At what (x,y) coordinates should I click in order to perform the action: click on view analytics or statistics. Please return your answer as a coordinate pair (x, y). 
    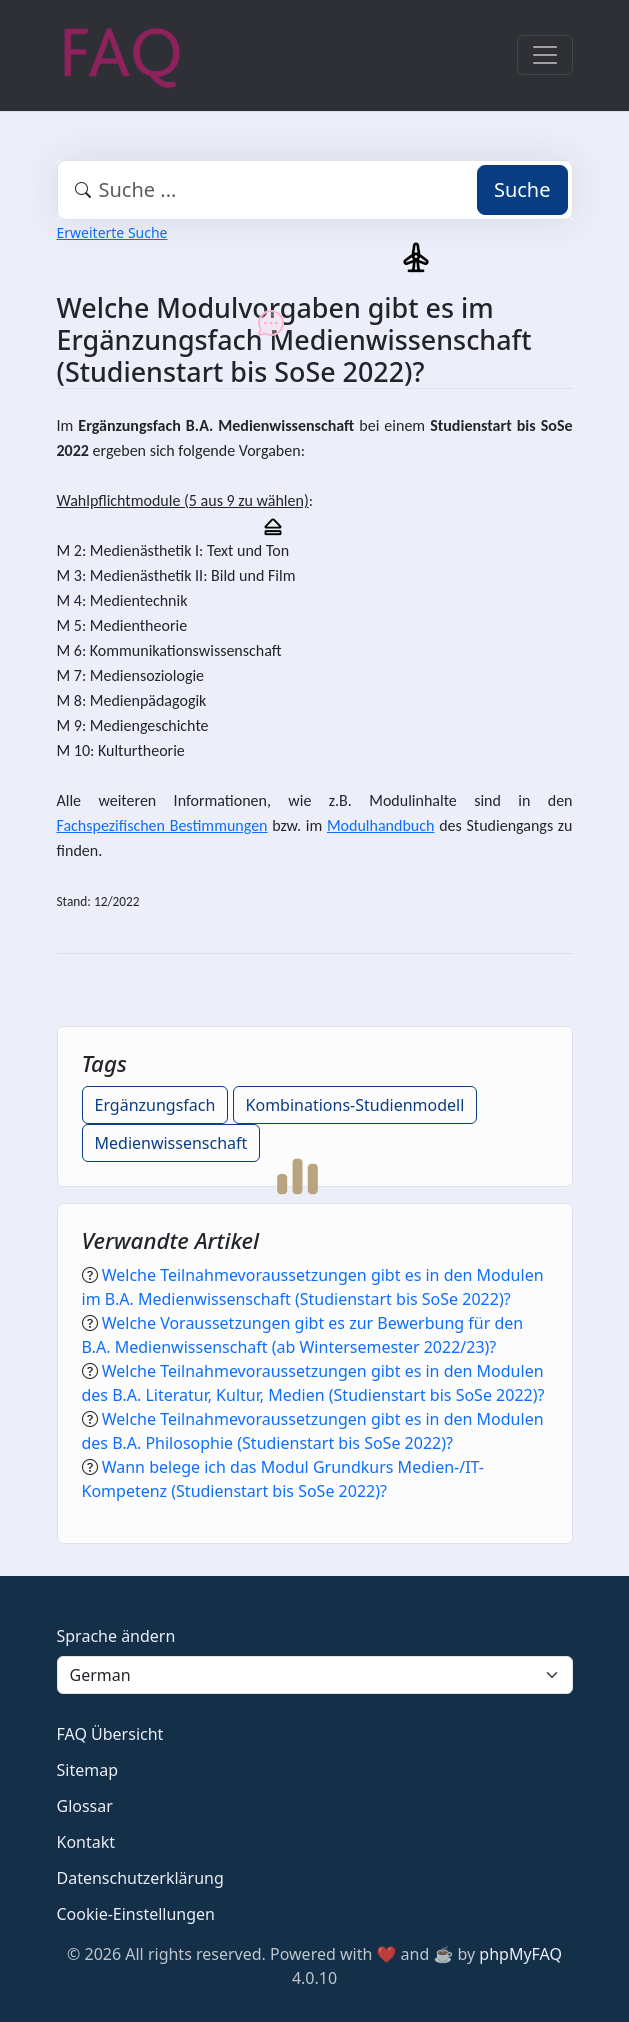
    Looking at the image, I should click on (297, 1176).